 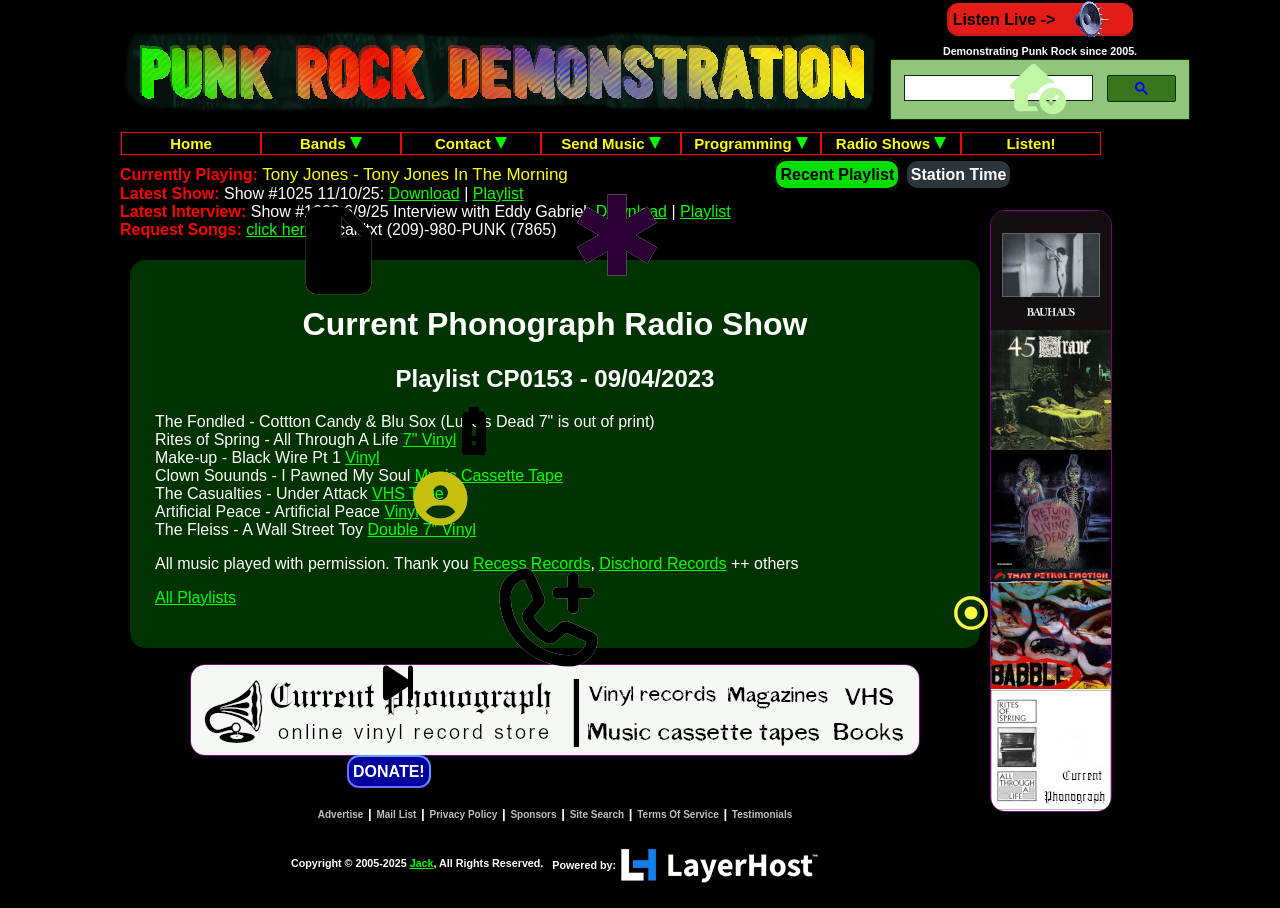 I want to click on home verification complete, so click(x=1036, y=87).